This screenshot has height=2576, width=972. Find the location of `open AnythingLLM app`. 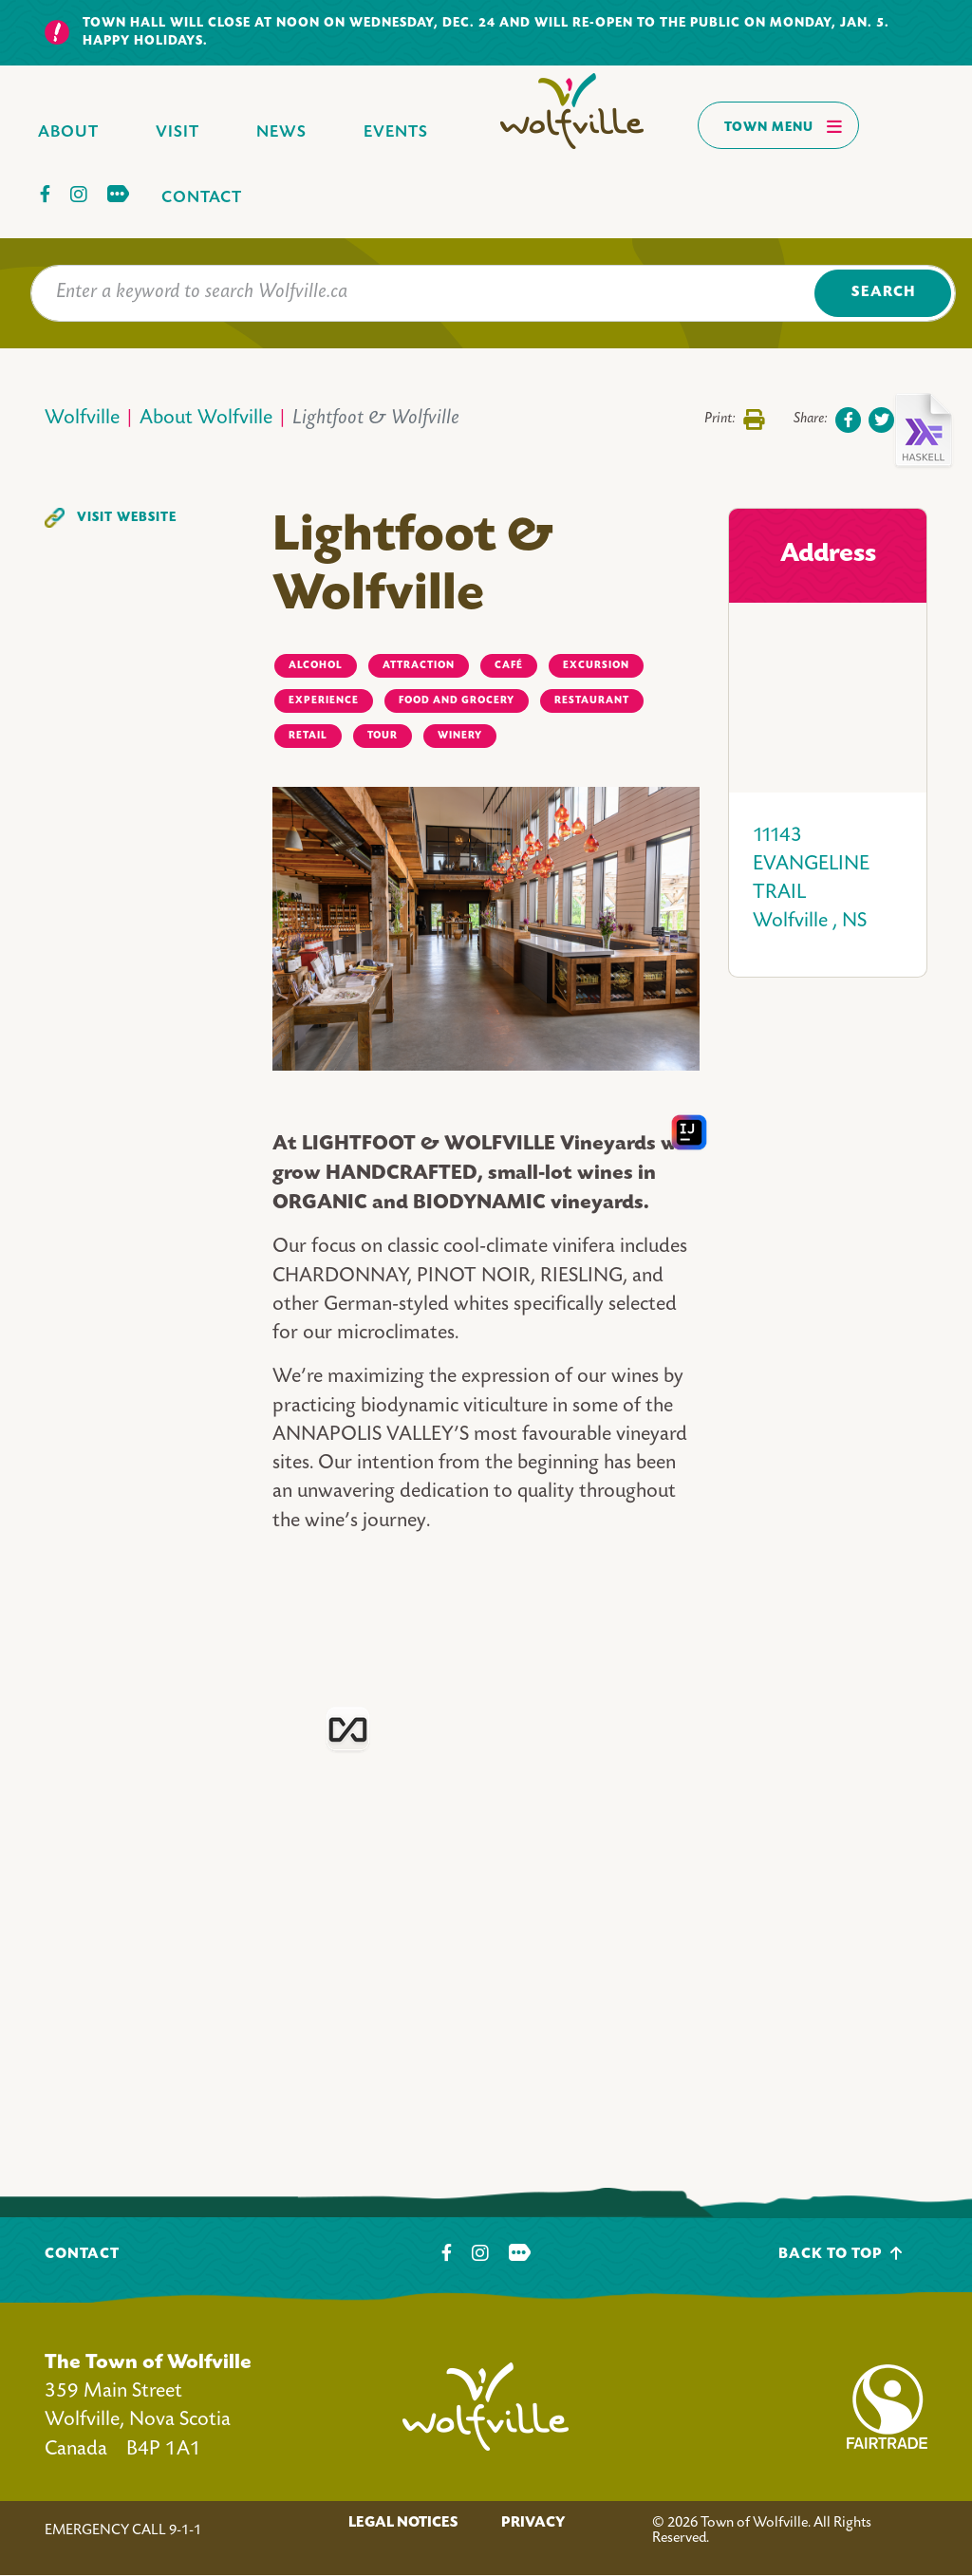

open AnythingLLM app is located at coordinates (347, 1728).